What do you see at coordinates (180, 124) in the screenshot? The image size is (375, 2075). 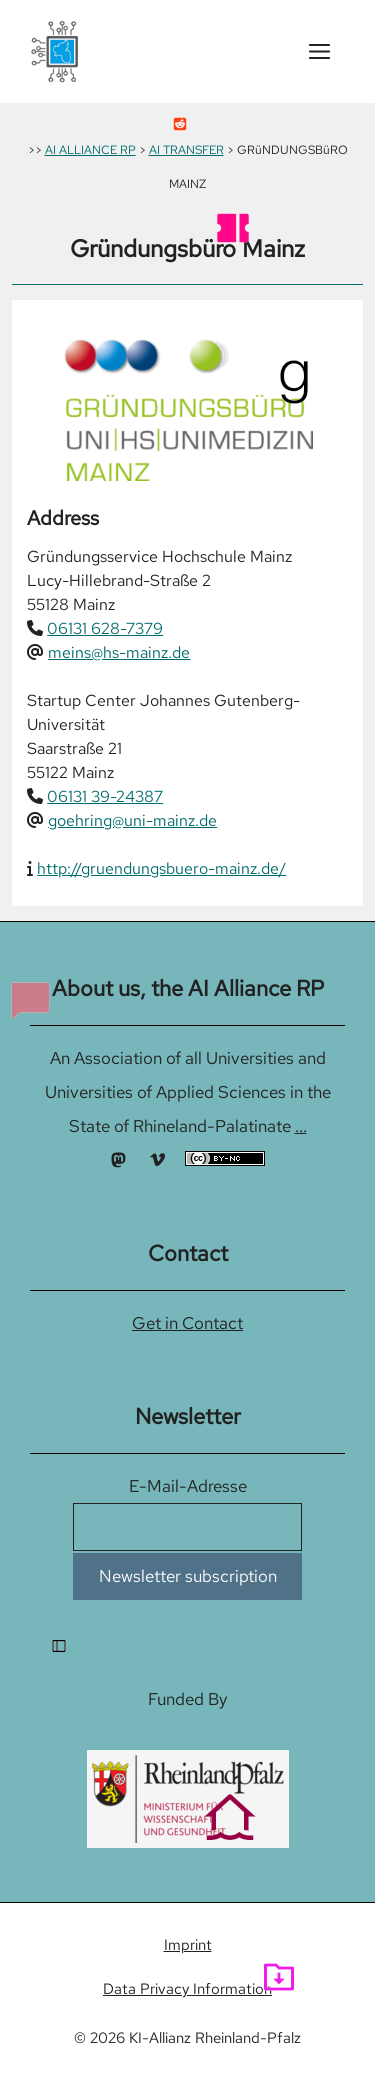 I see `open Reddit app` at bounding box center [180, 124].